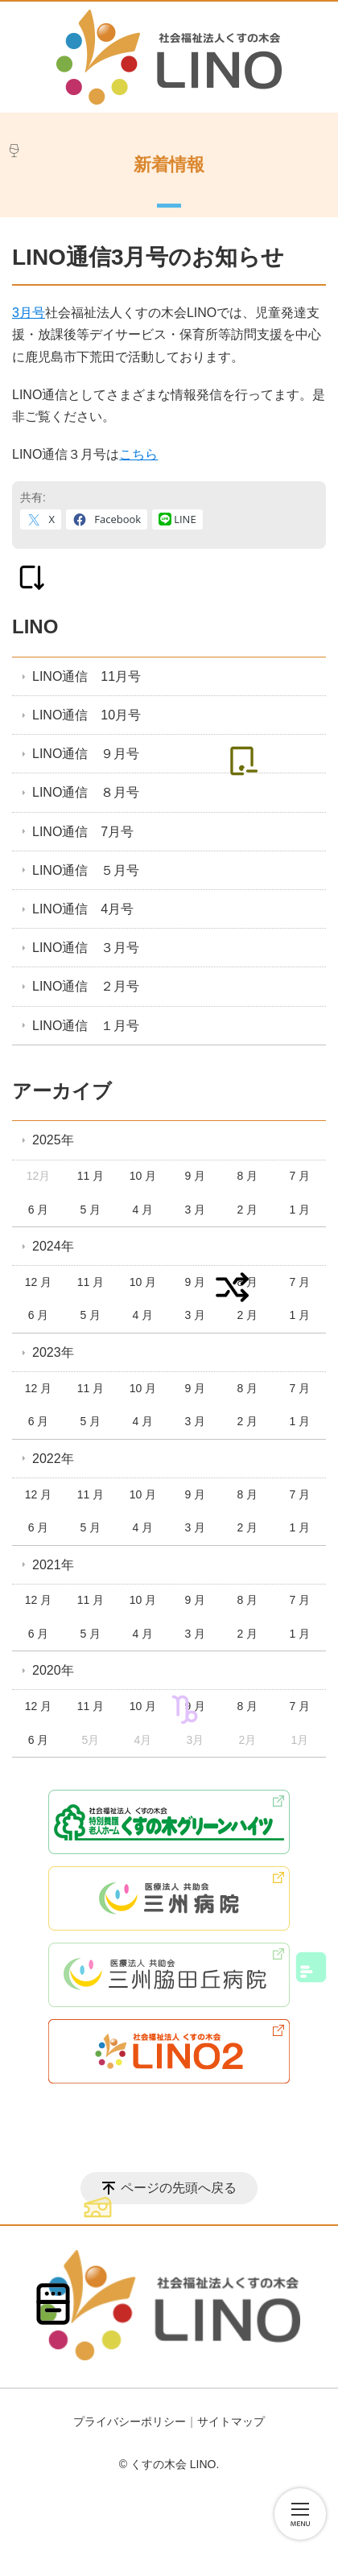 The width and height of the screenshot is (338, 2576). Describe the element at coordinates (311, 1967) in the screenshot. I see `align content to bottom-left of container` at that location.